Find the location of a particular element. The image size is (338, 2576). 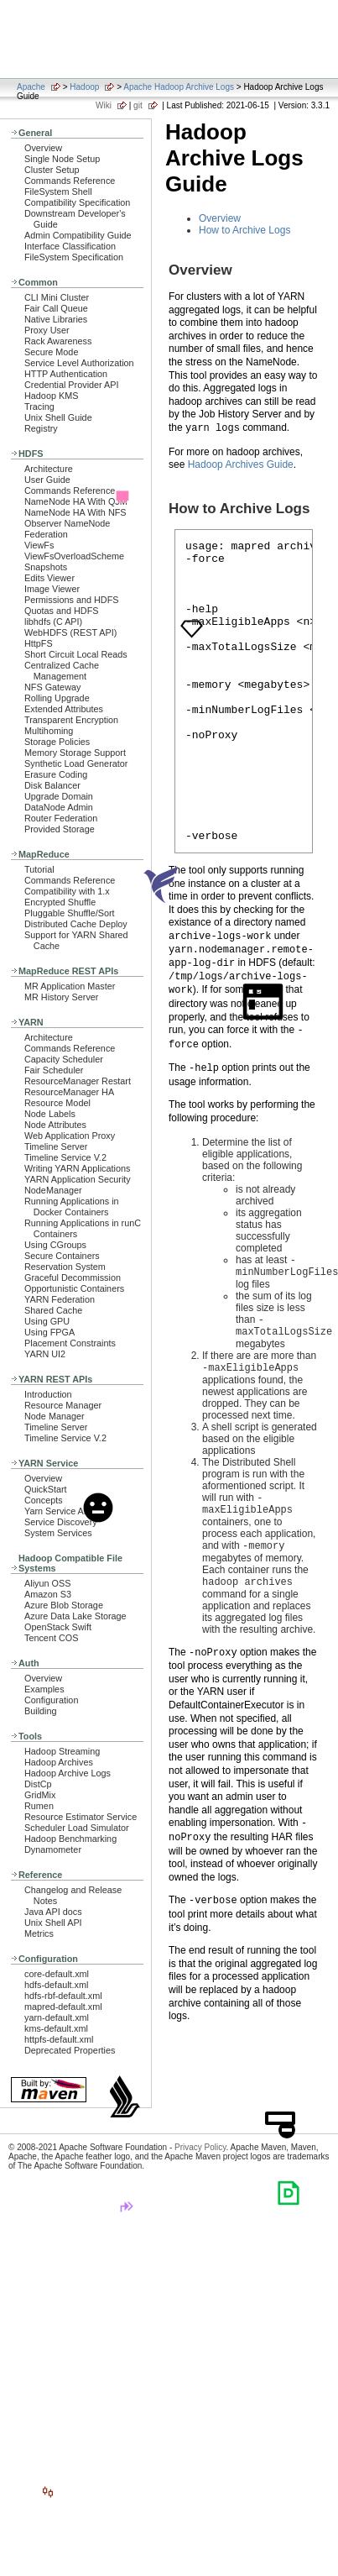

indicates VIP or premium membership status is located at coordinates (191, 628).